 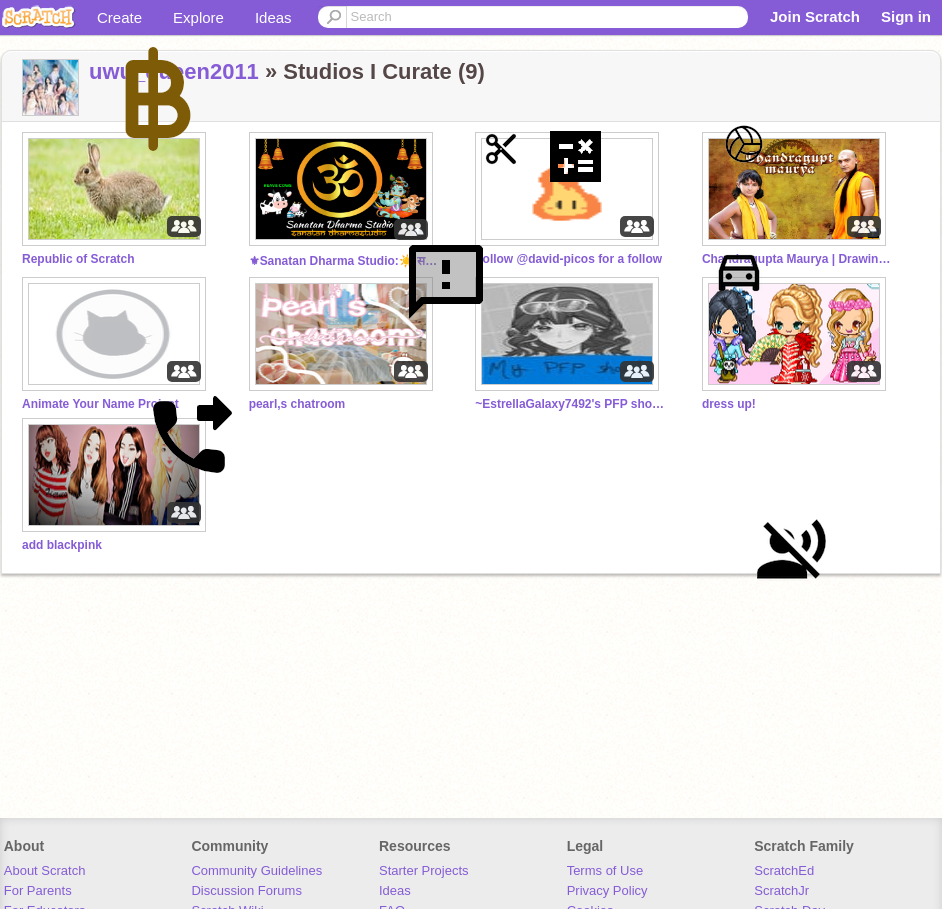 I want to click on indicates a failed or undelivered text message, so click(x=446, y=282).